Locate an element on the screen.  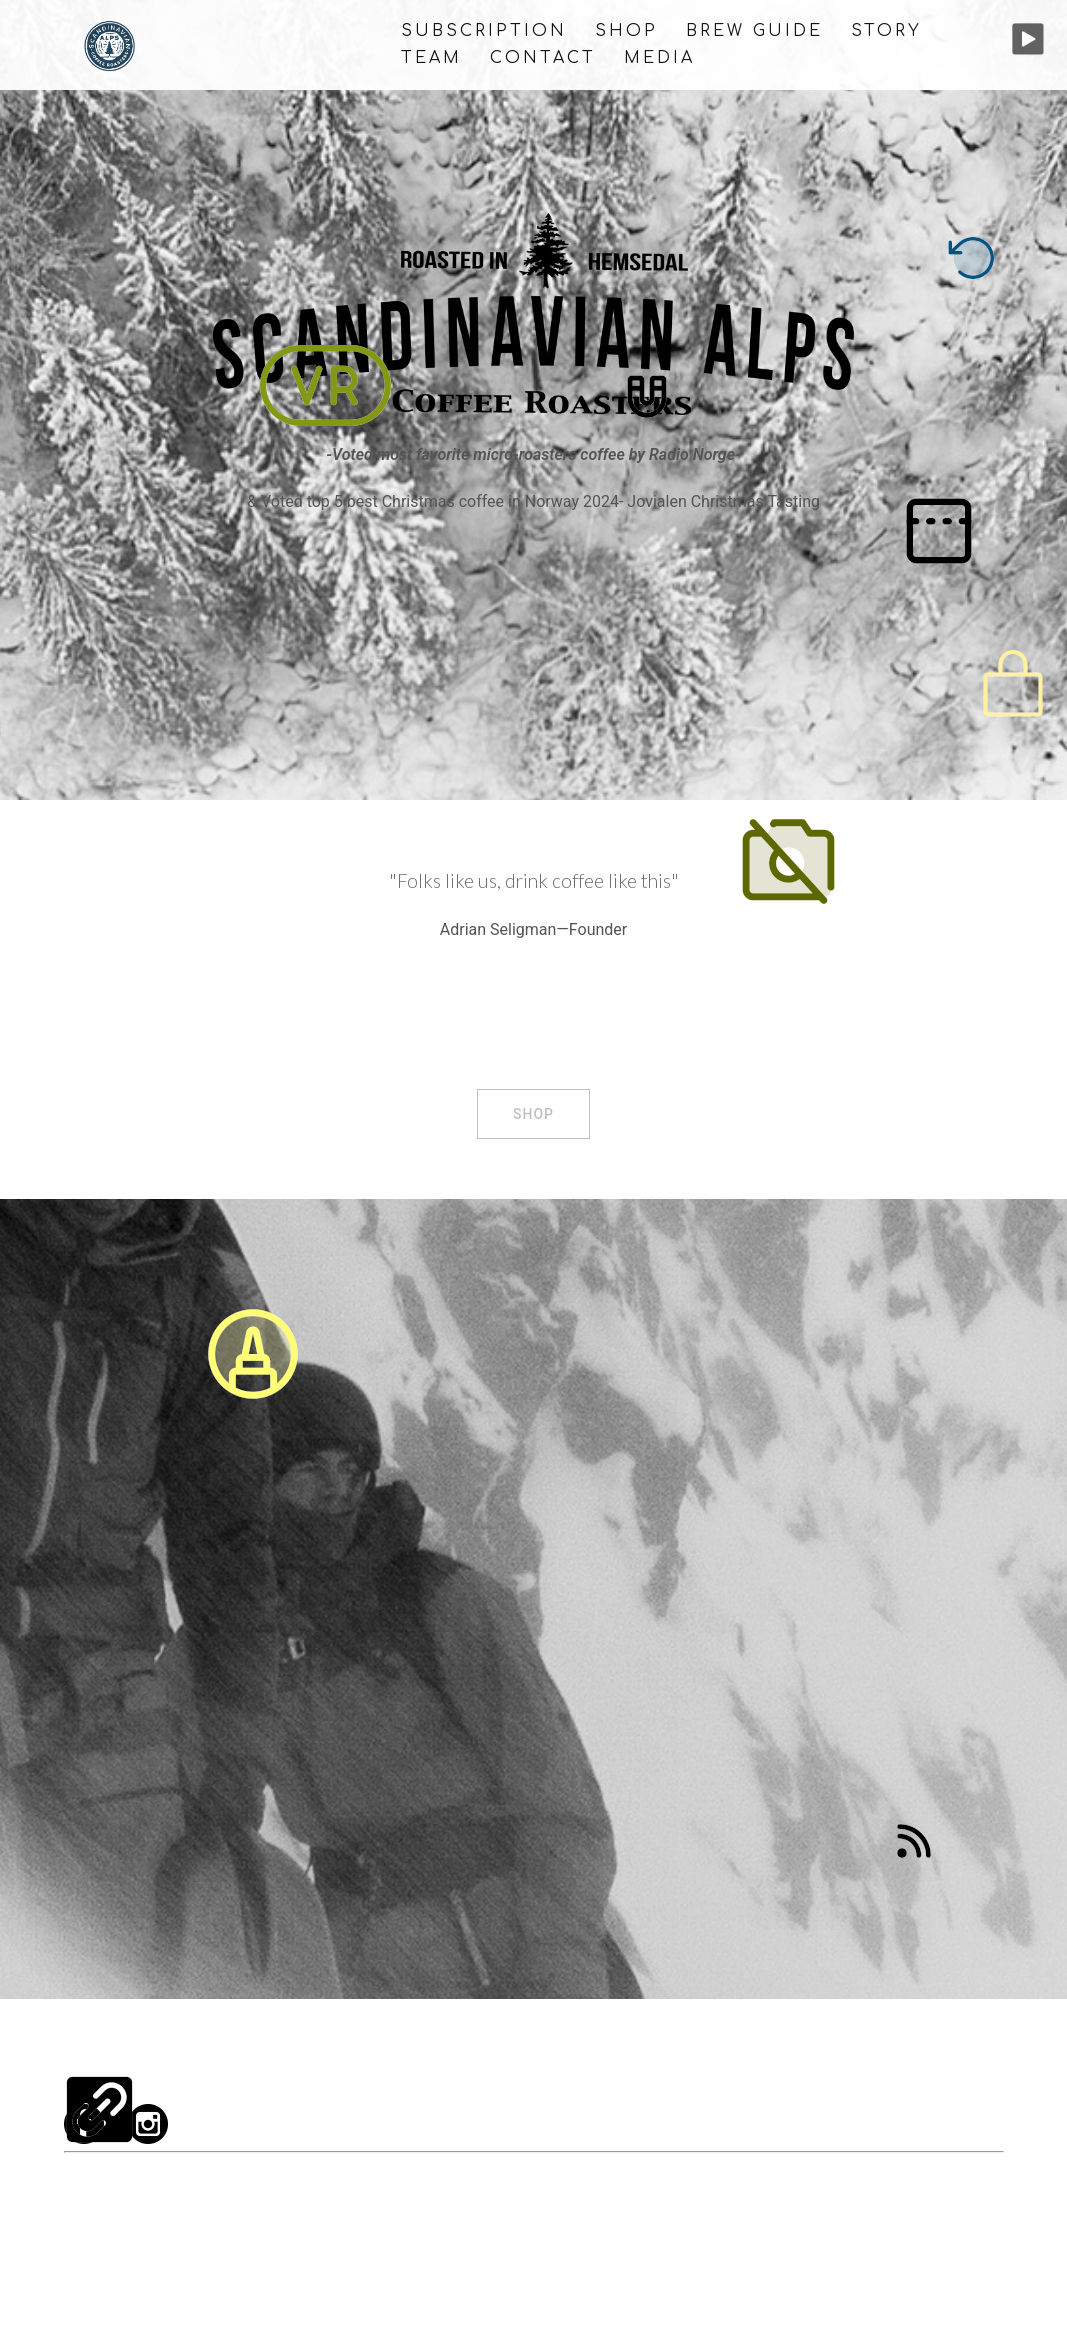
subscribe to RSS feed is located at coordinates (914, 1841).